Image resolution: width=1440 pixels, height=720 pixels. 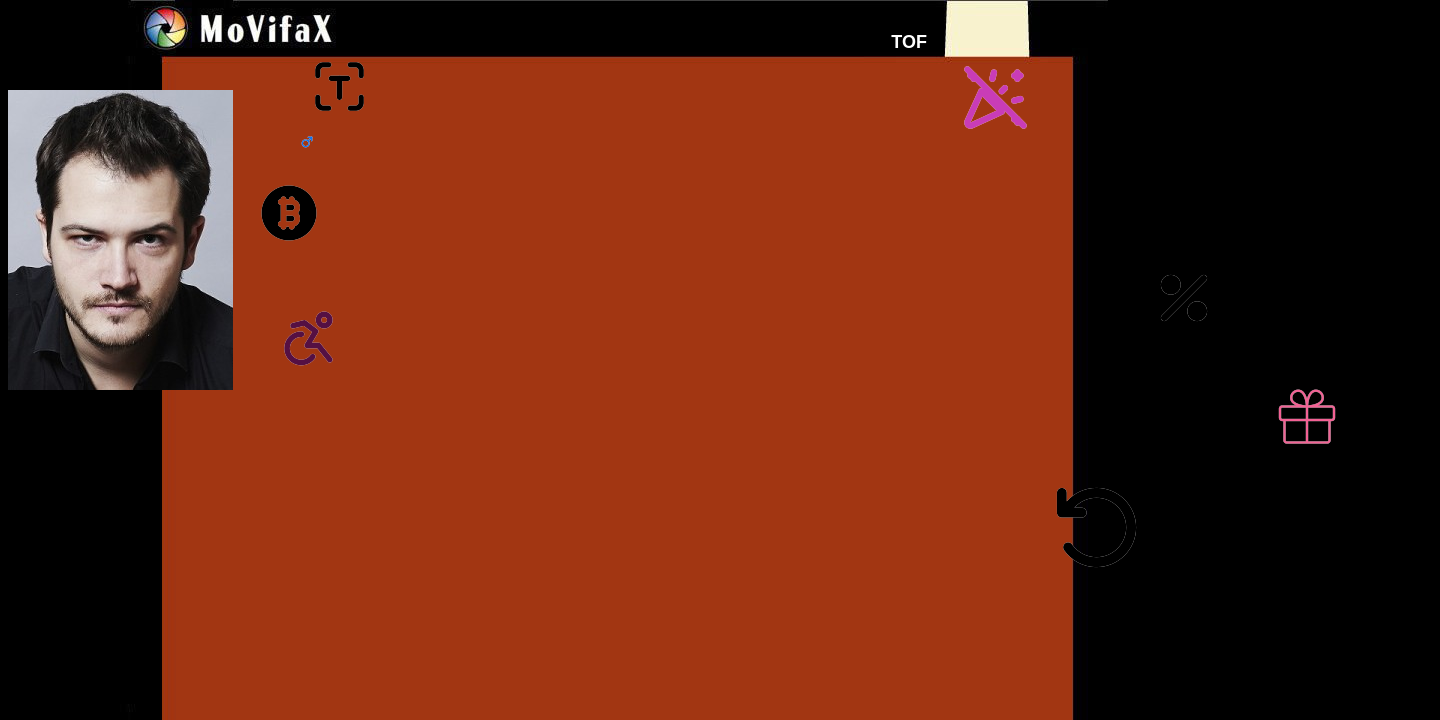 What do you see at coordinates (289, 213) in the screenshot?
I see `view bitcoin wallet balance` at bounding box center [289, 213].